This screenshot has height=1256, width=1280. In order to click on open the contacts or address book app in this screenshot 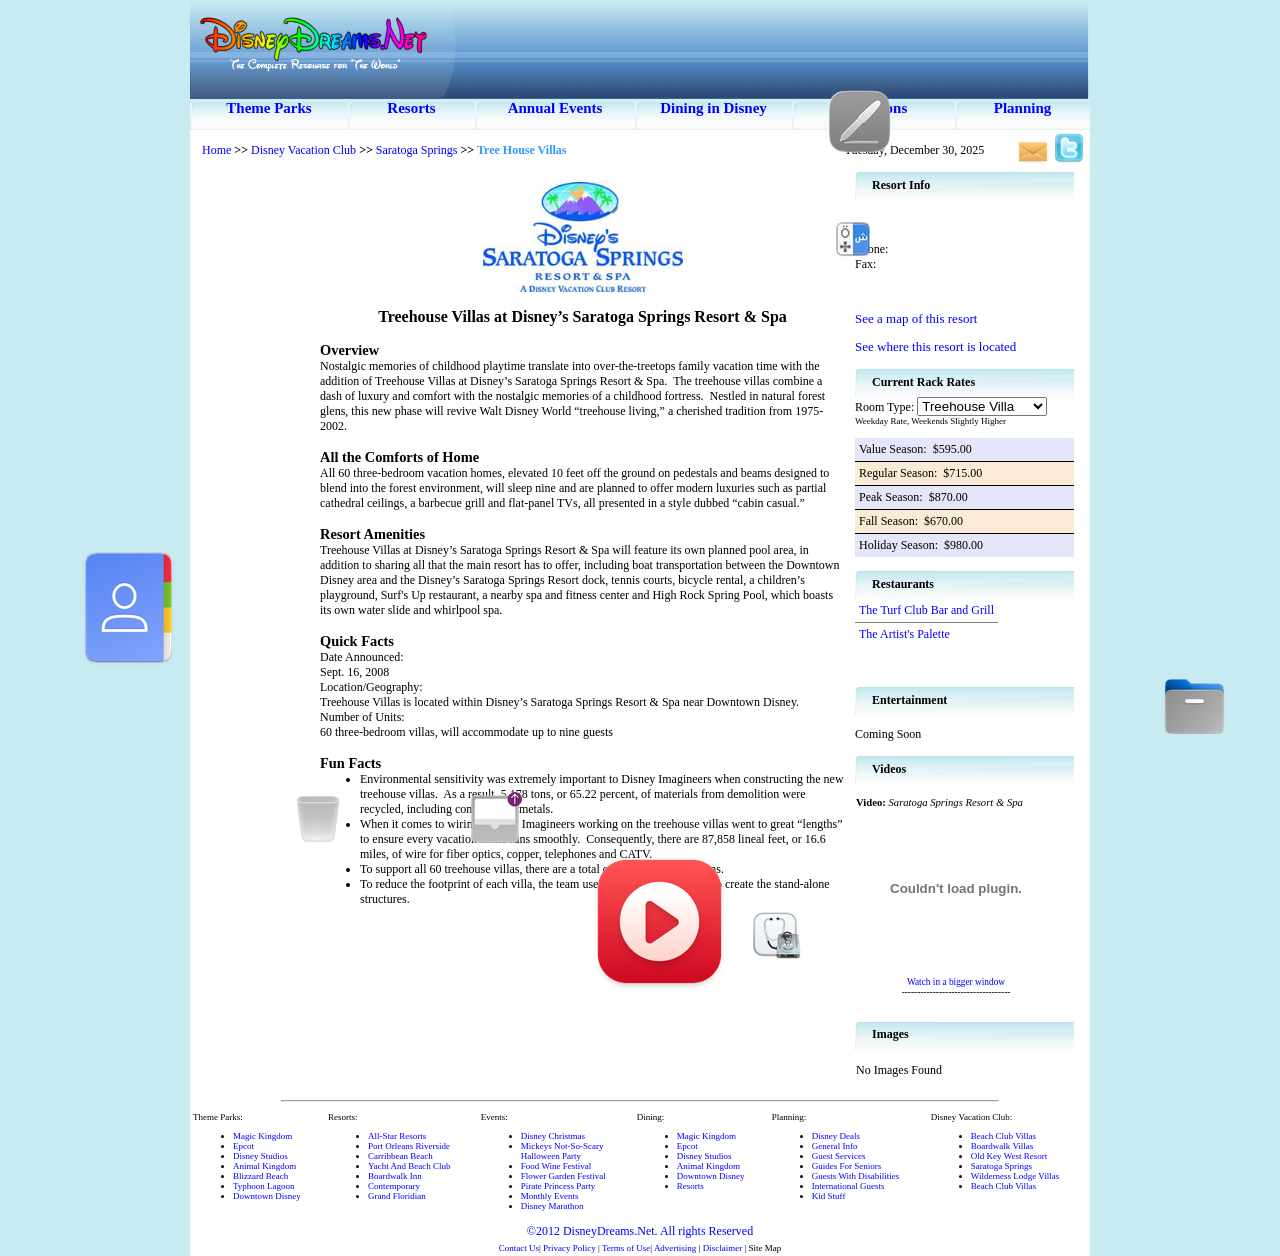, I will do `click(128, 607)`.